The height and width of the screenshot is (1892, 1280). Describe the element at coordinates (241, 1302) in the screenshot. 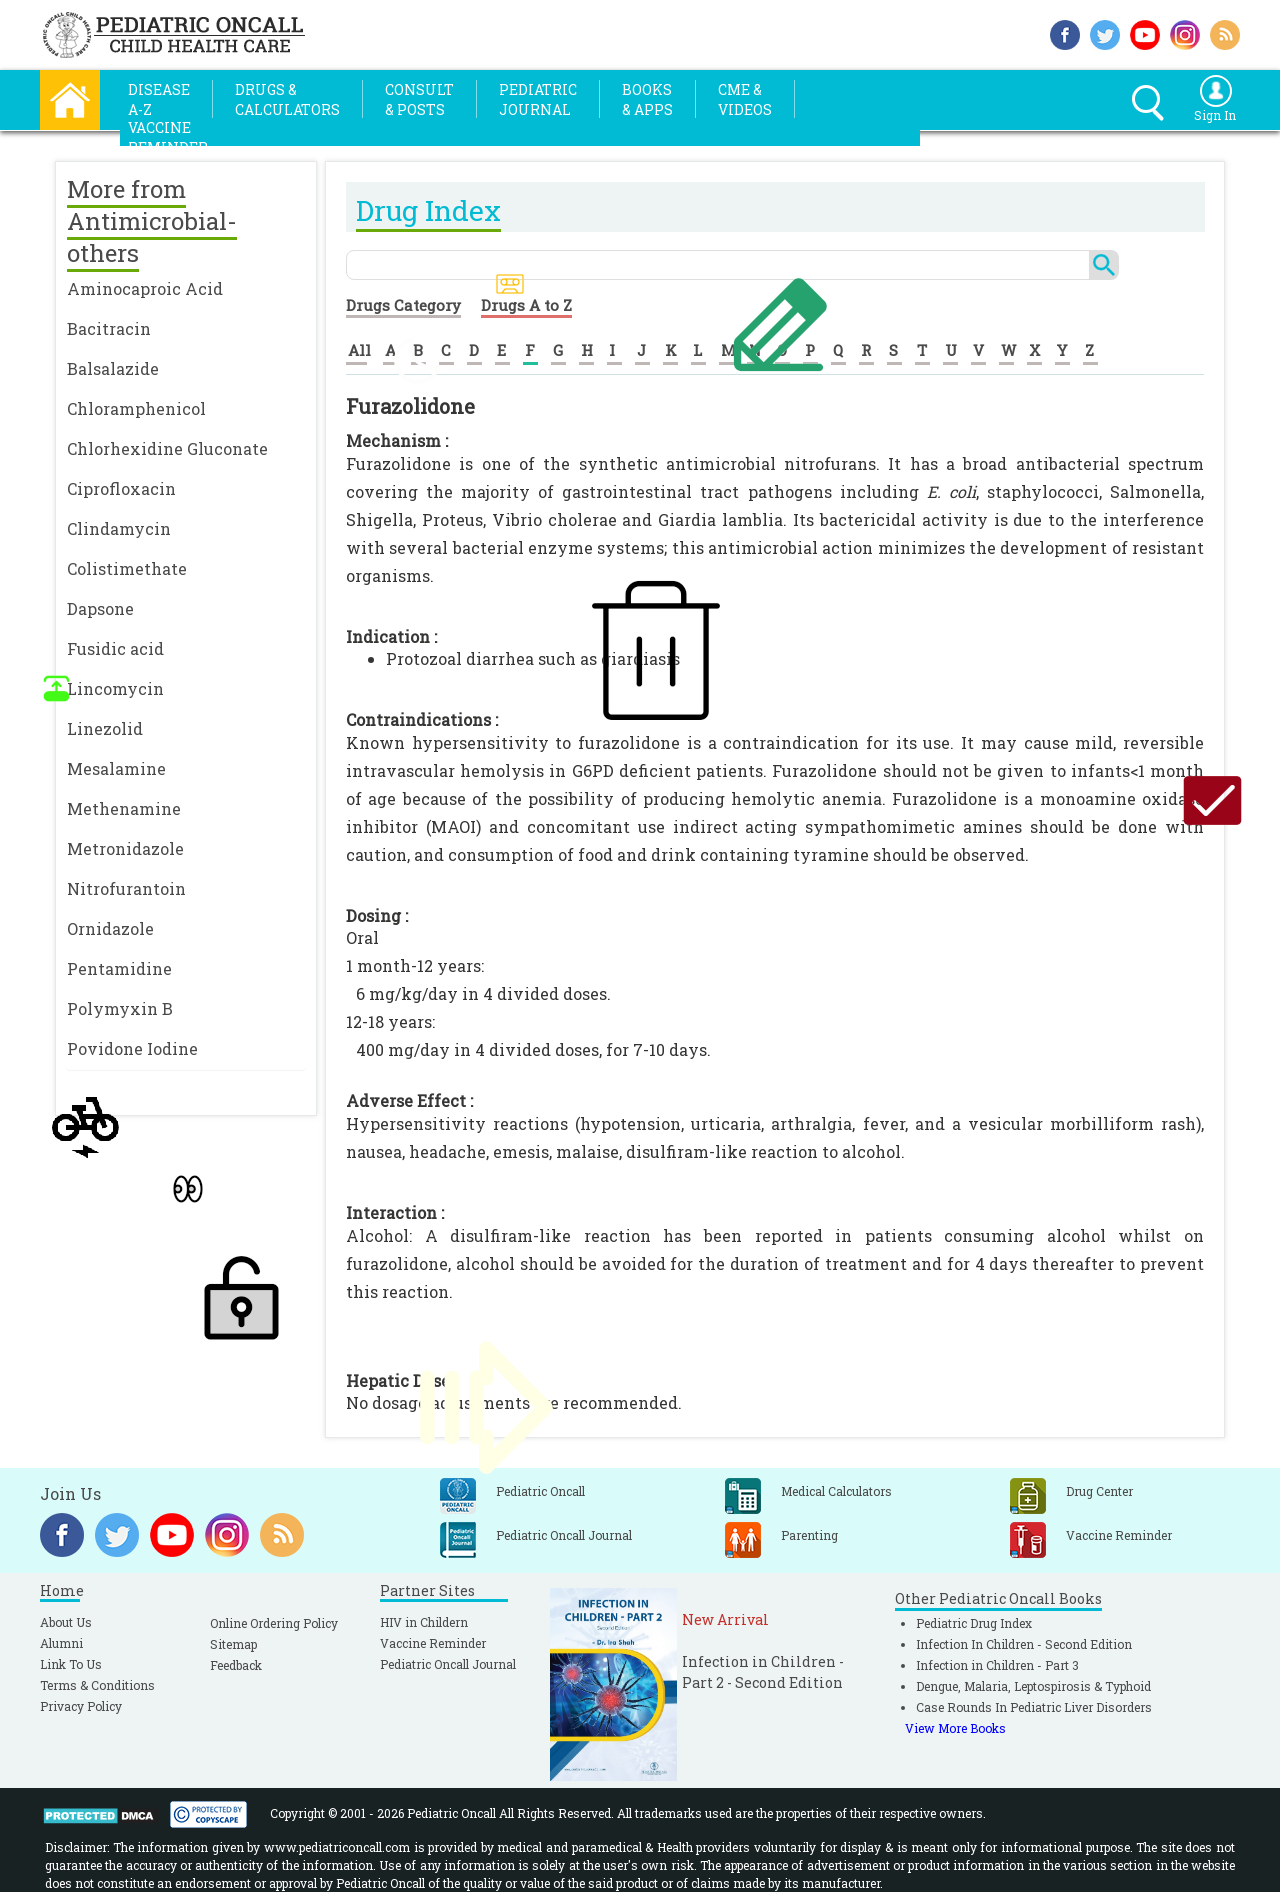

I see `unlock or access secured content` at that location.